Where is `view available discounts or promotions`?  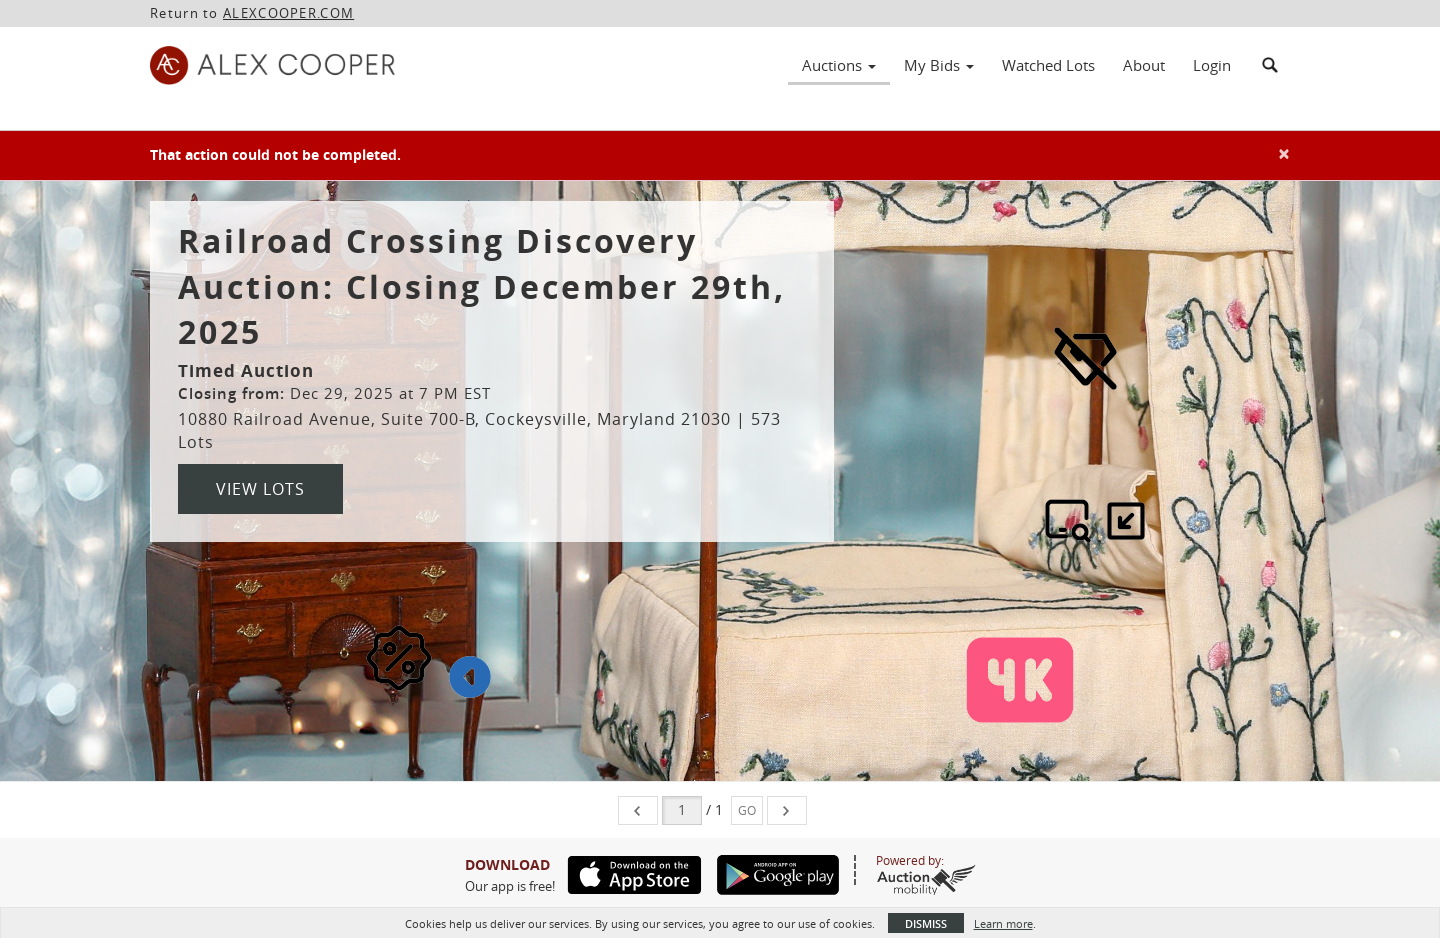 view available discounts or promotions is located at coordinates (399, 658).